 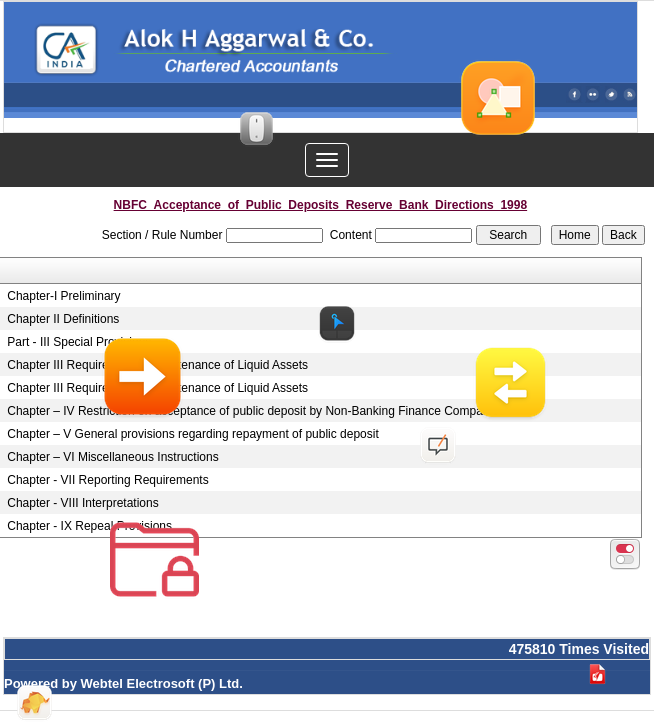 I want to click on configure mouse settings, so click(x=256, y=128).